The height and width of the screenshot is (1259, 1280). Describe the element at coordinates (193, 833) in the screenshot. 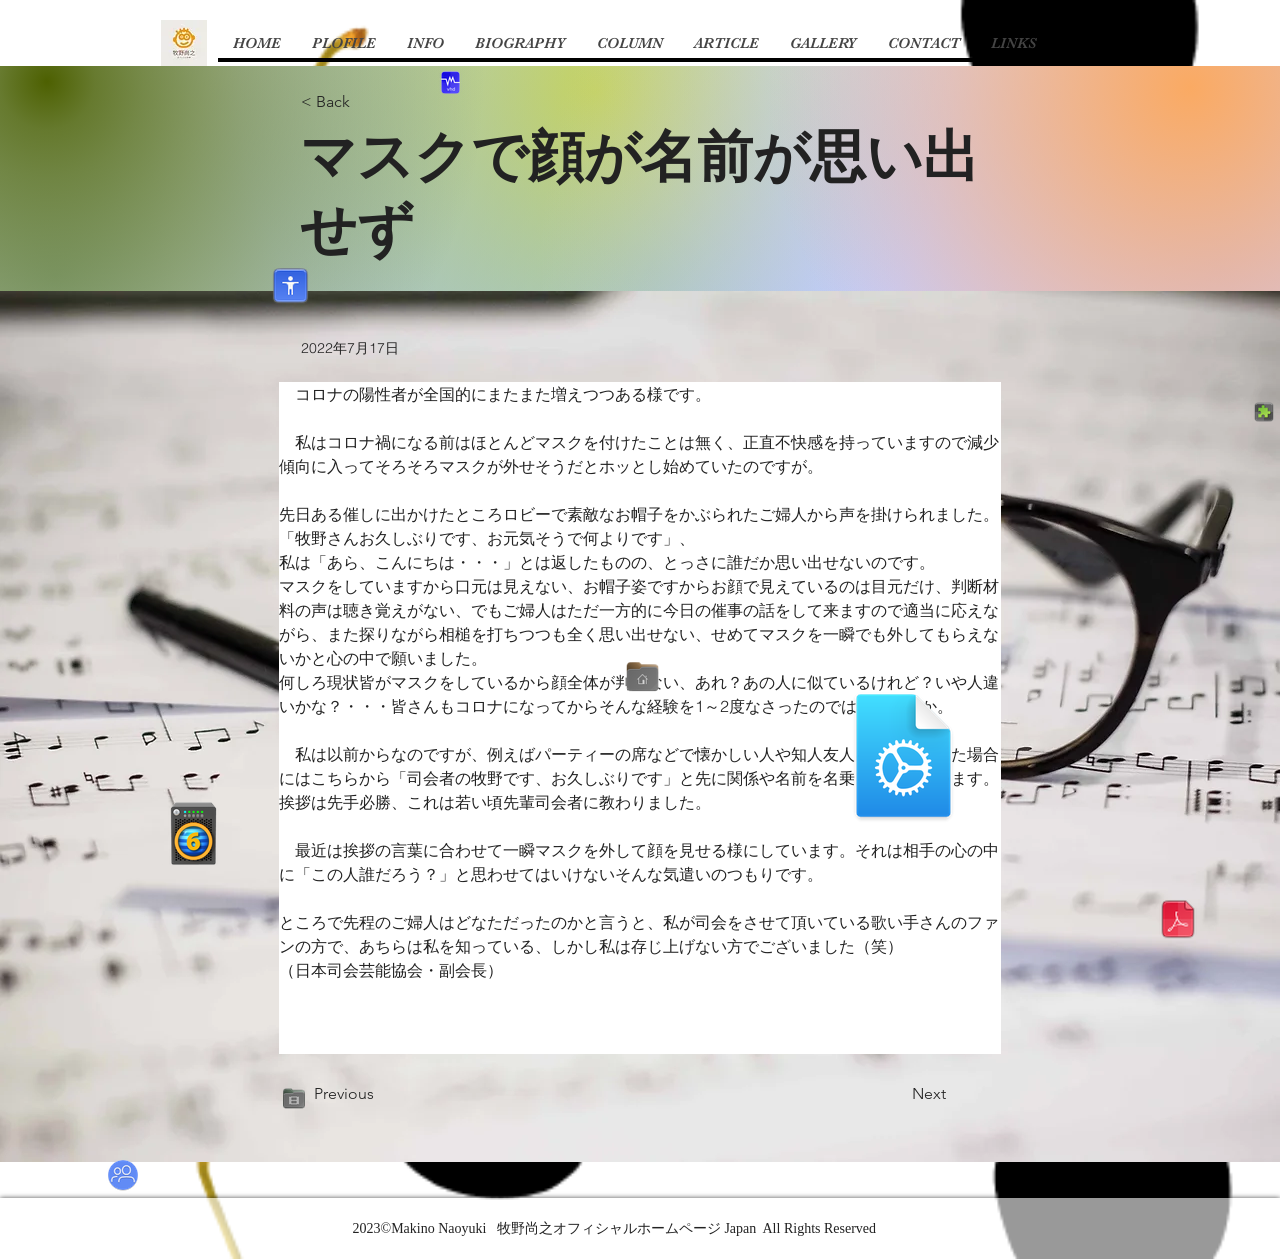

I see `access RAID 6 storage configuration` at that location.